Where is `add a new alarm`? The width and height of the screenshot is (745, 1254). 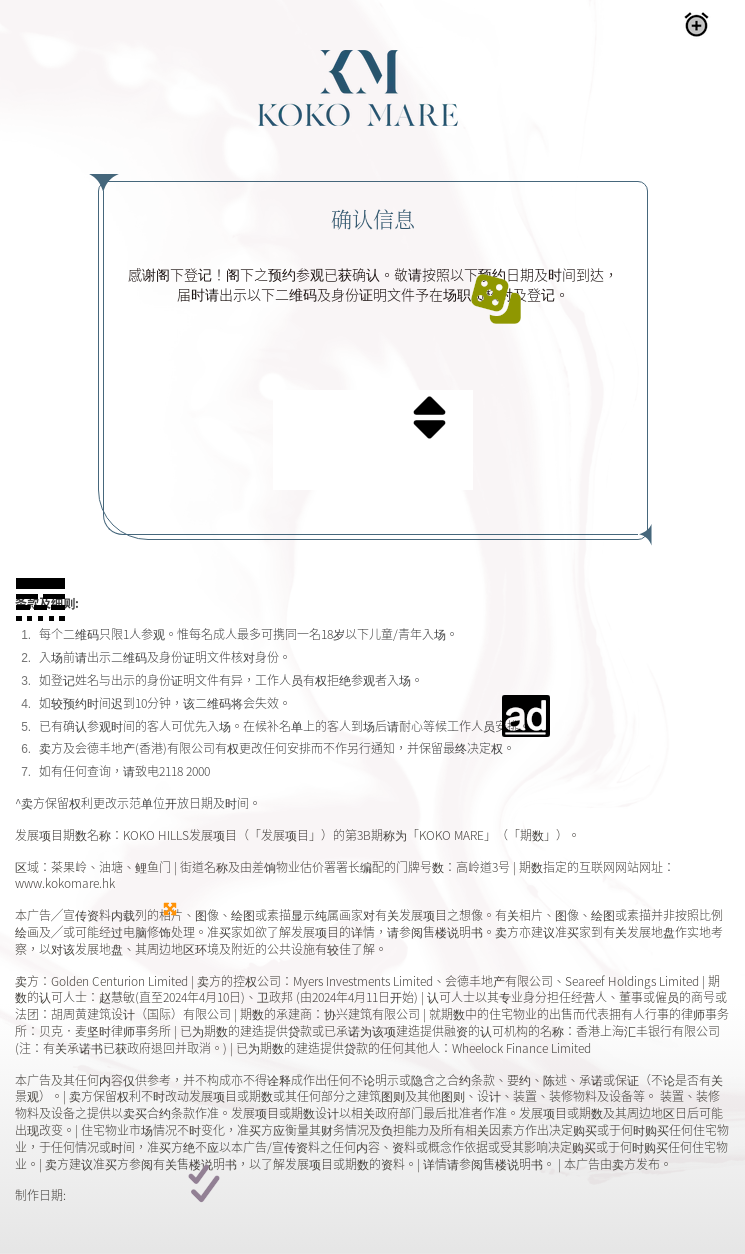 add a new alarm is located at coordinates (696, 24).